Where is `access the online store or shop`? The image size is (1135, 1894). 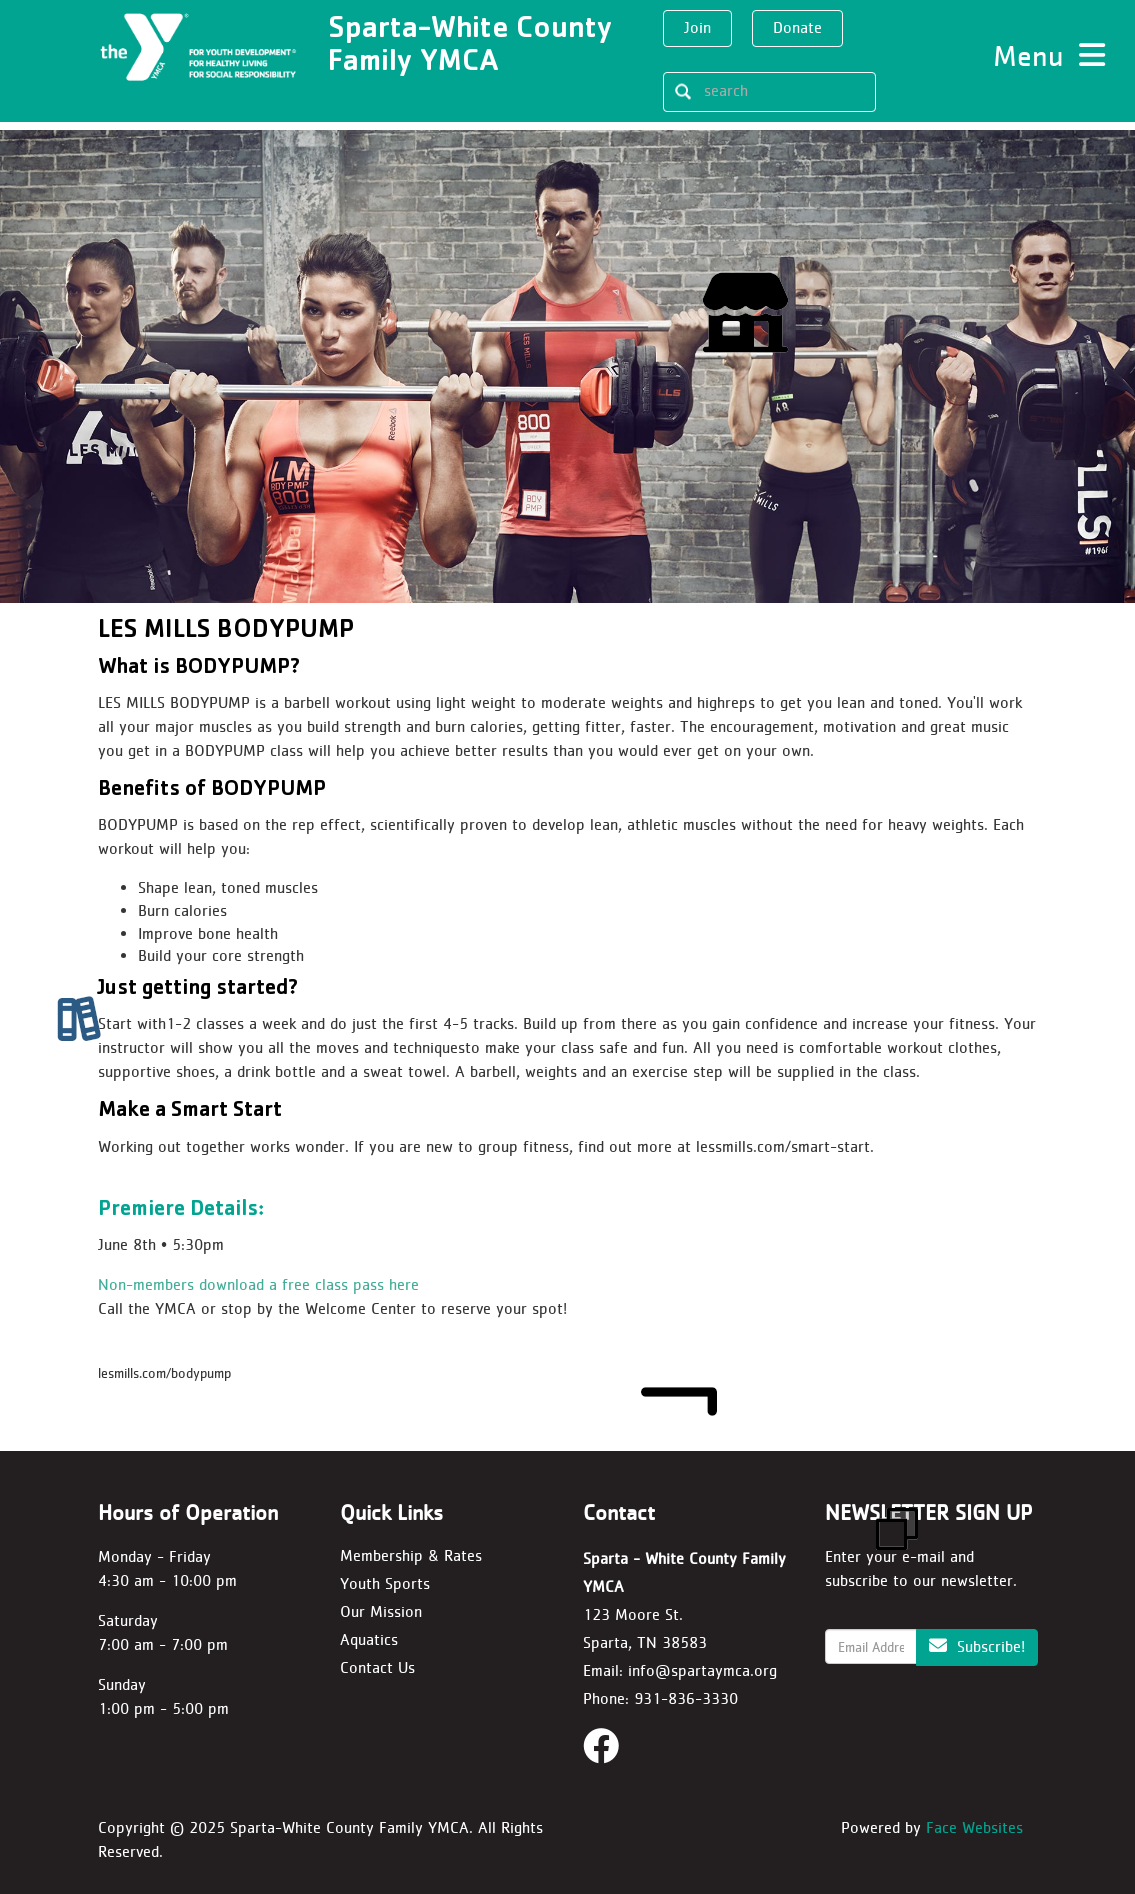
access the online store or shop is located at coordinates (745, 312).